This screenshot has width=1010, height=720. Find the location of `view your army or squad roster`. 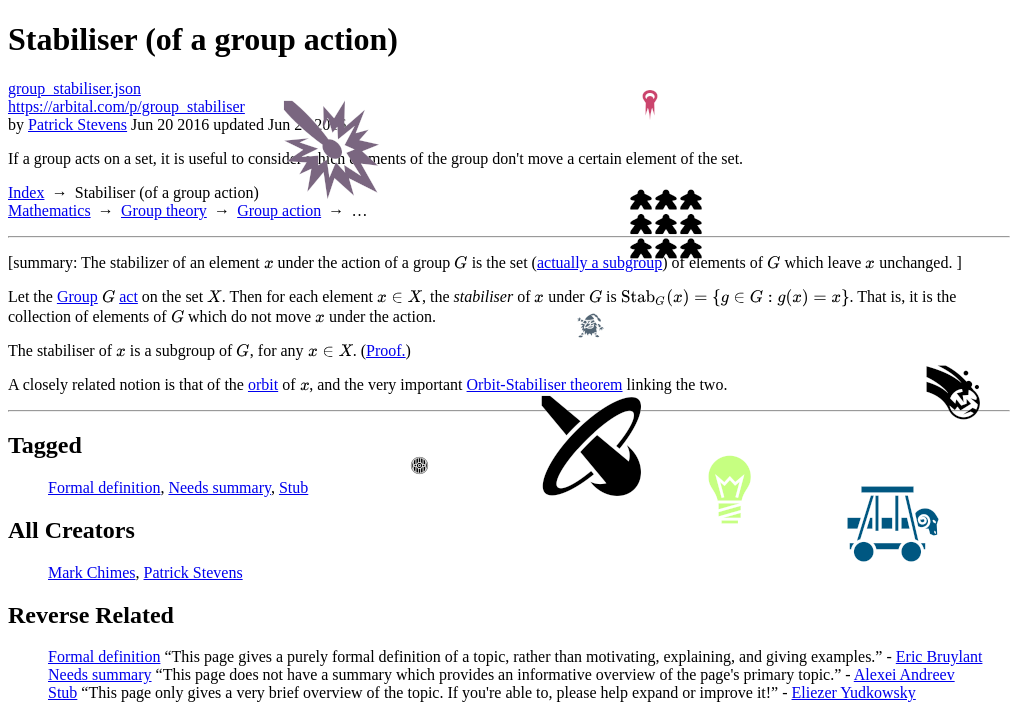

view your army or squad roster is located at coordinates (666, 224).